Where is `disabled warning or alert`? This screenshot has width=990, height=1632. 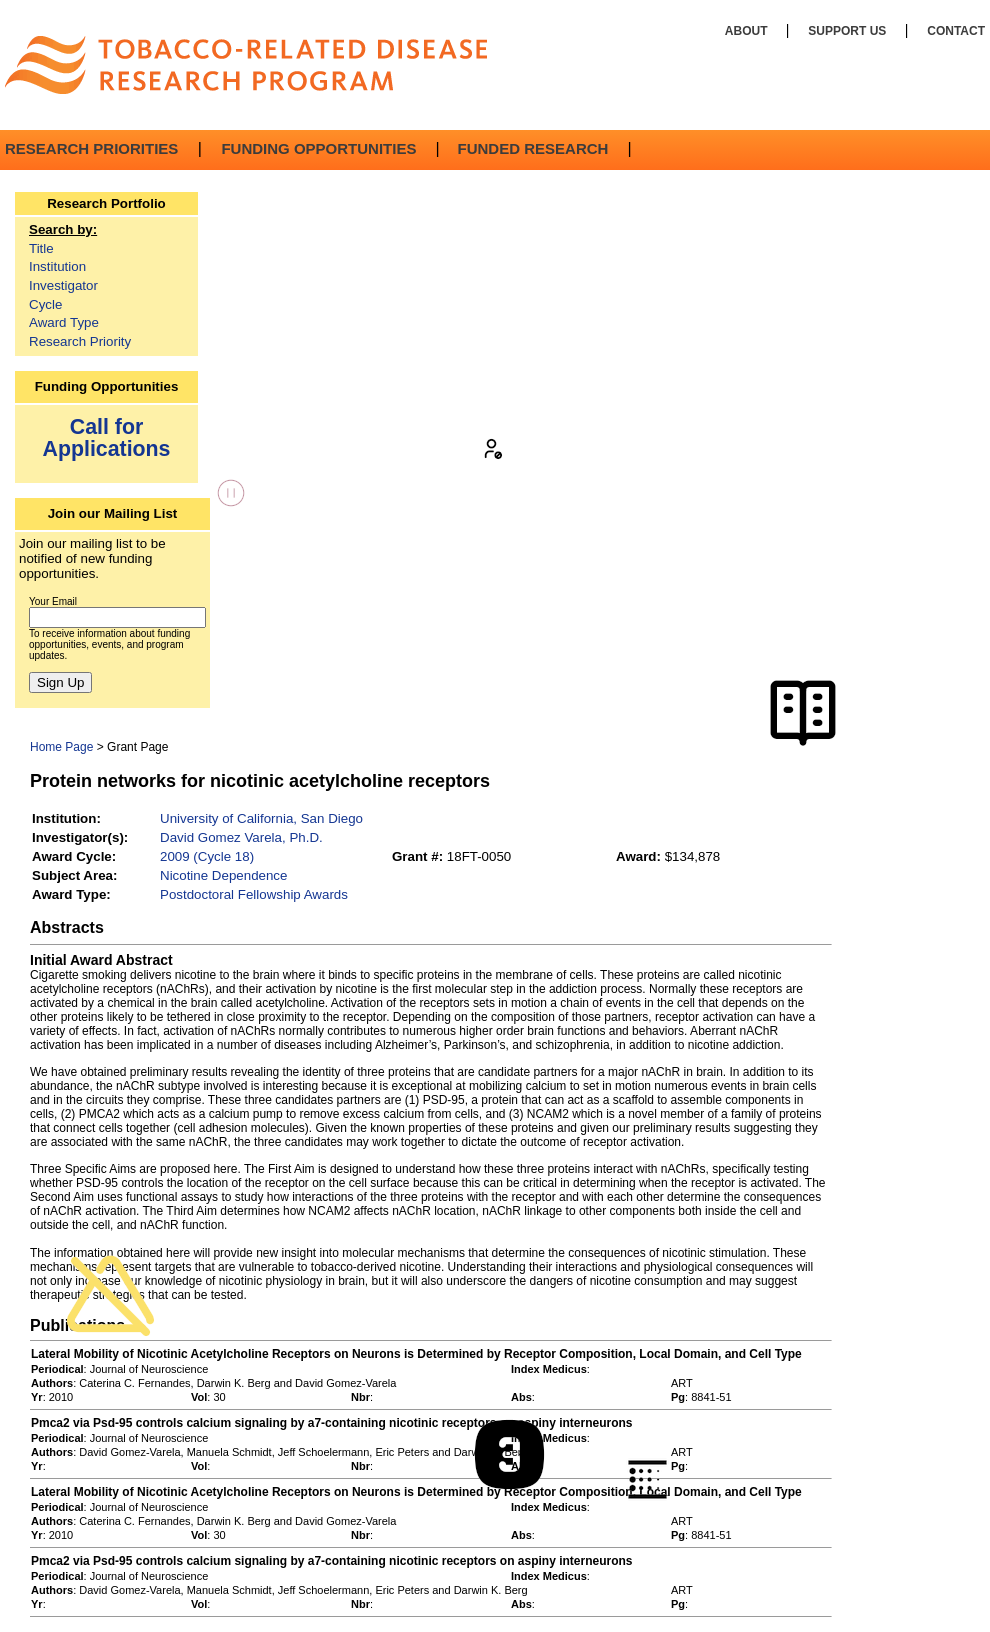
disabled warning or alert is located at coordinates (110, 1296).